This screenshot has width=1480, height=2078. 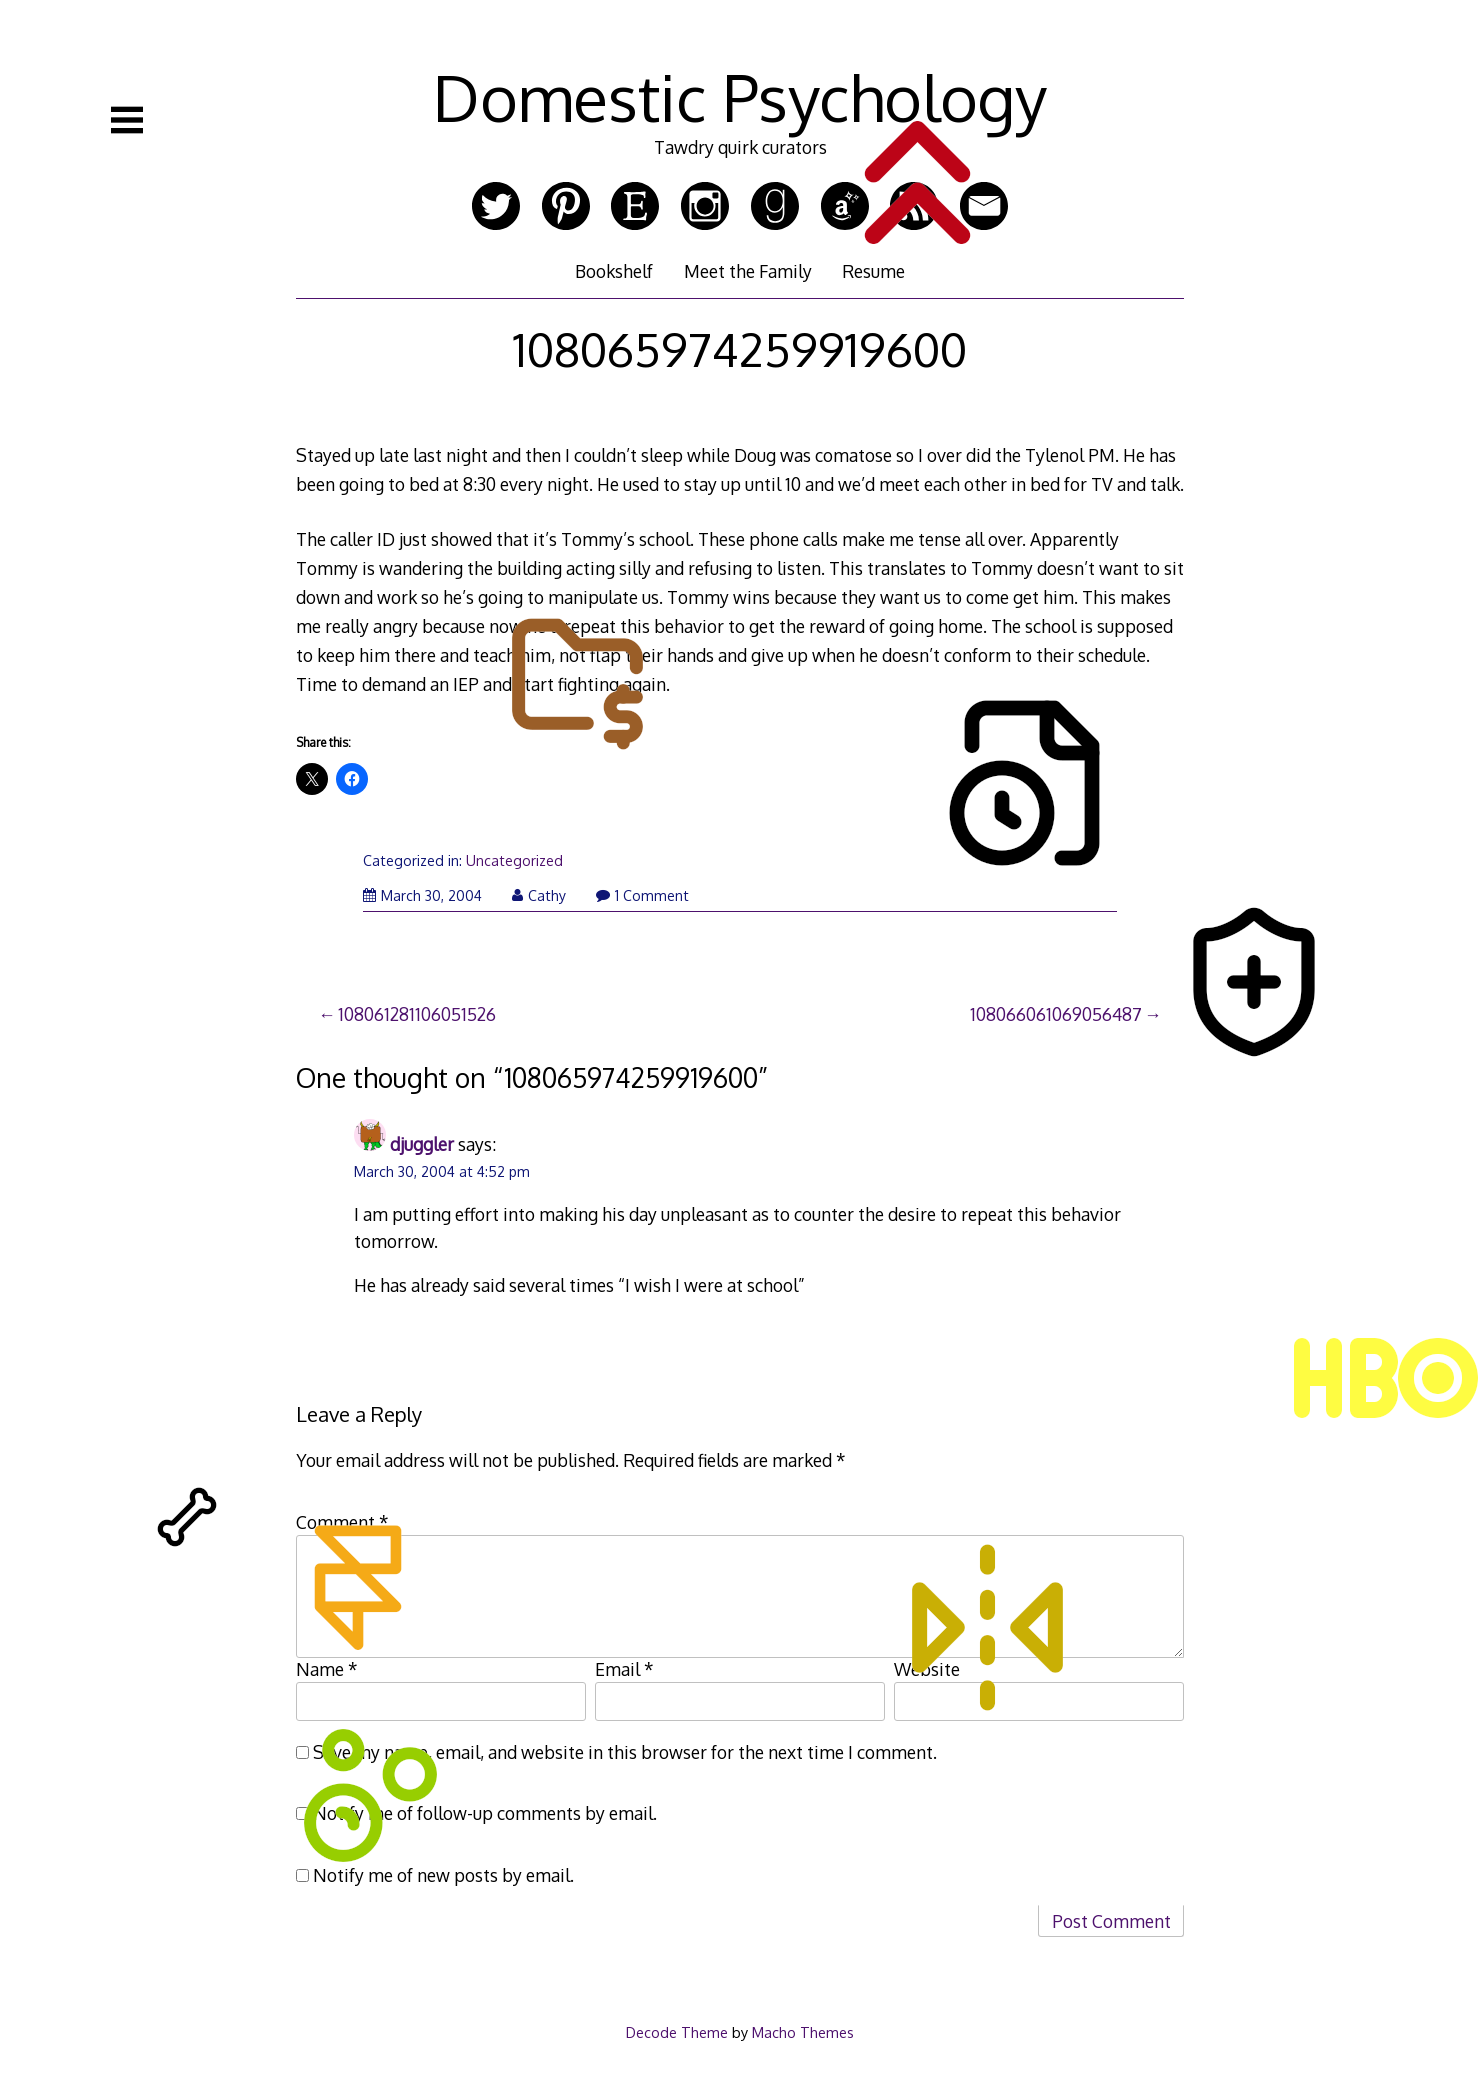 What do you see at coordinates (577, 677) in the screenshot?
I see `access financial documents folder` at bounding box center [577, 677].